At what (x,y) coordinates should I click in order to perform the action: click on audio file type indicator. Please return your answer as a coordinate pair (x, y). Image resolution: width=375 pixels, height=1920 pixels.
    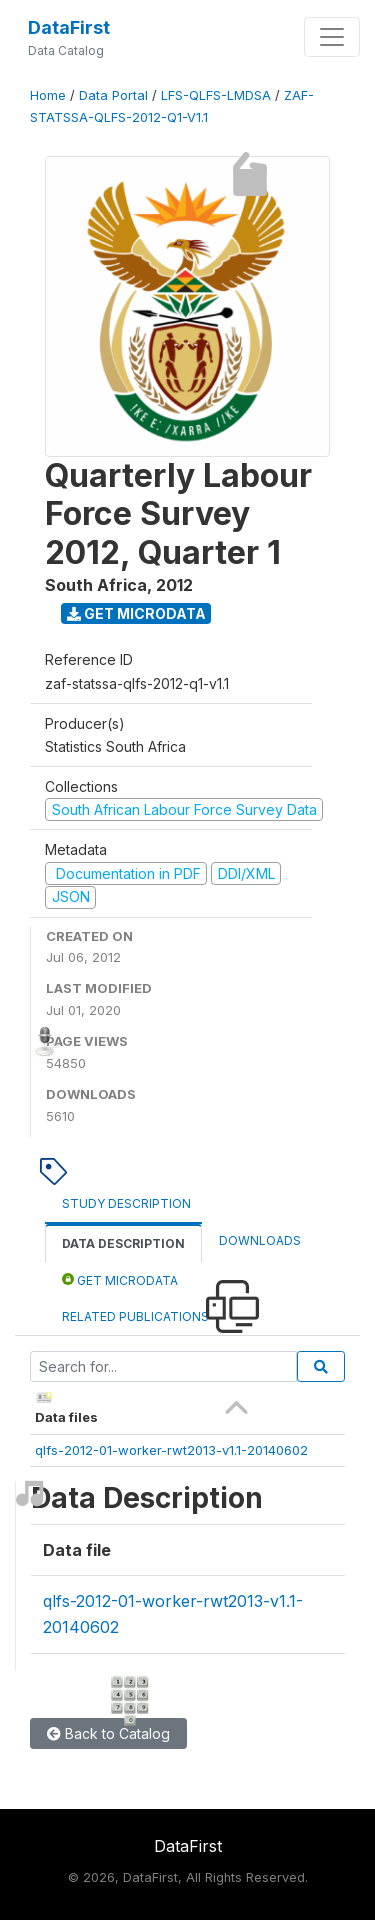
    Looking at the image, I should click on (30, 1493).